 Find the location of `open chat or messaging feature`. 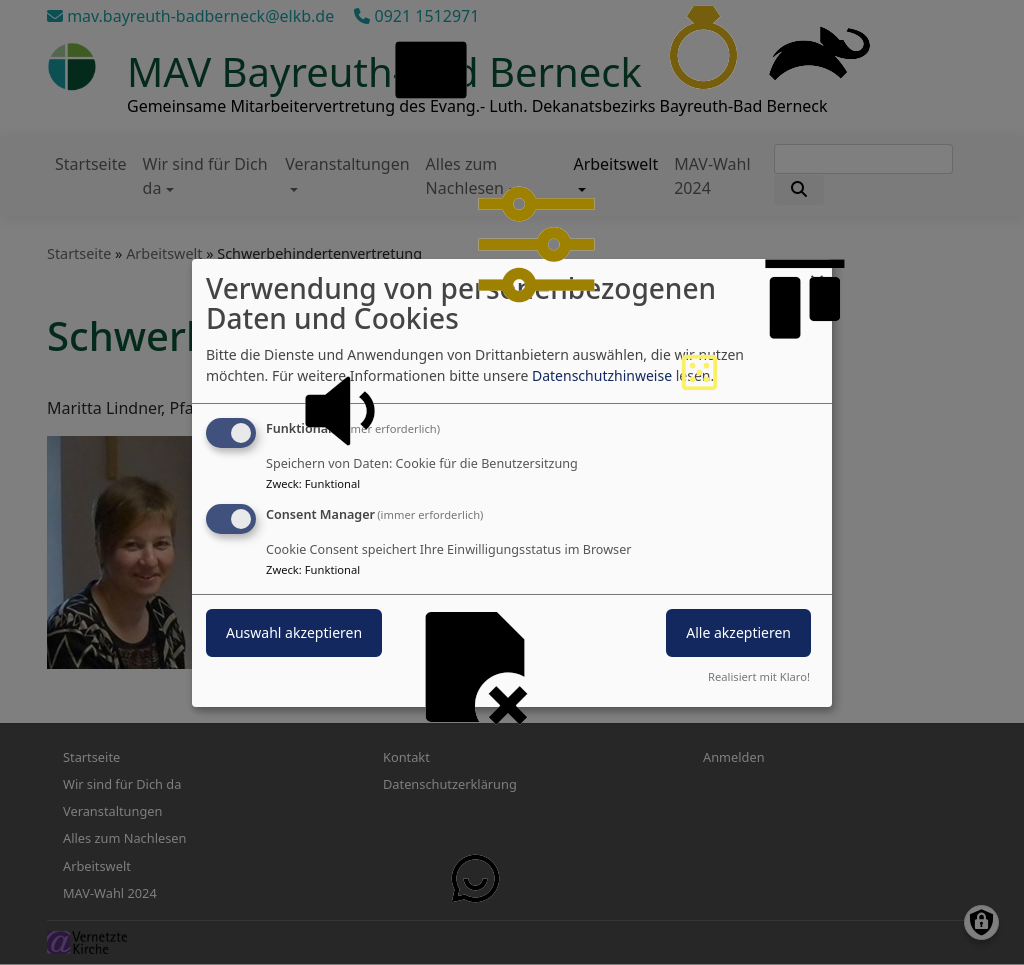

open chat or messaging feature is located at coordinates (475, 878).